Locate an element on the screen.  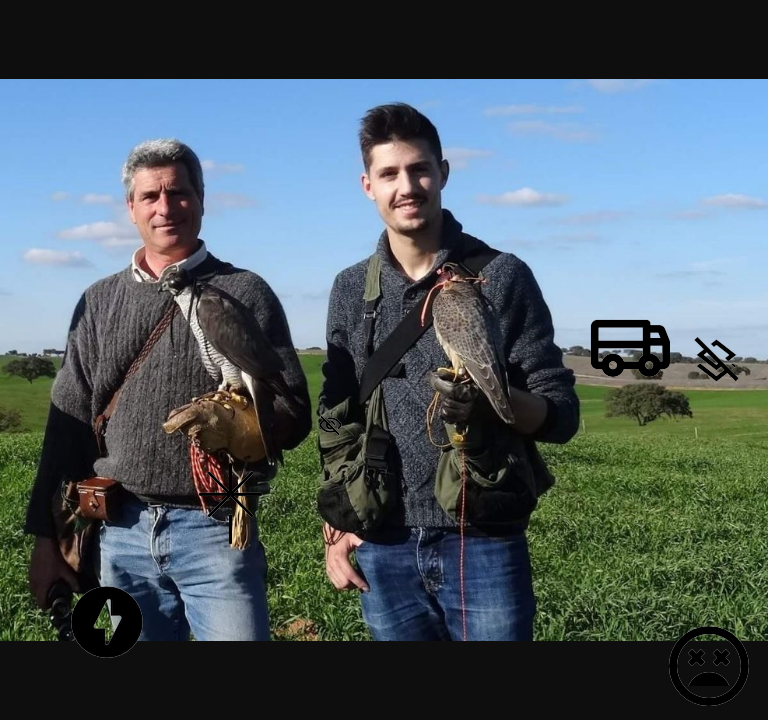
indicates offline or cached content available is located at coordinates (107, 622).